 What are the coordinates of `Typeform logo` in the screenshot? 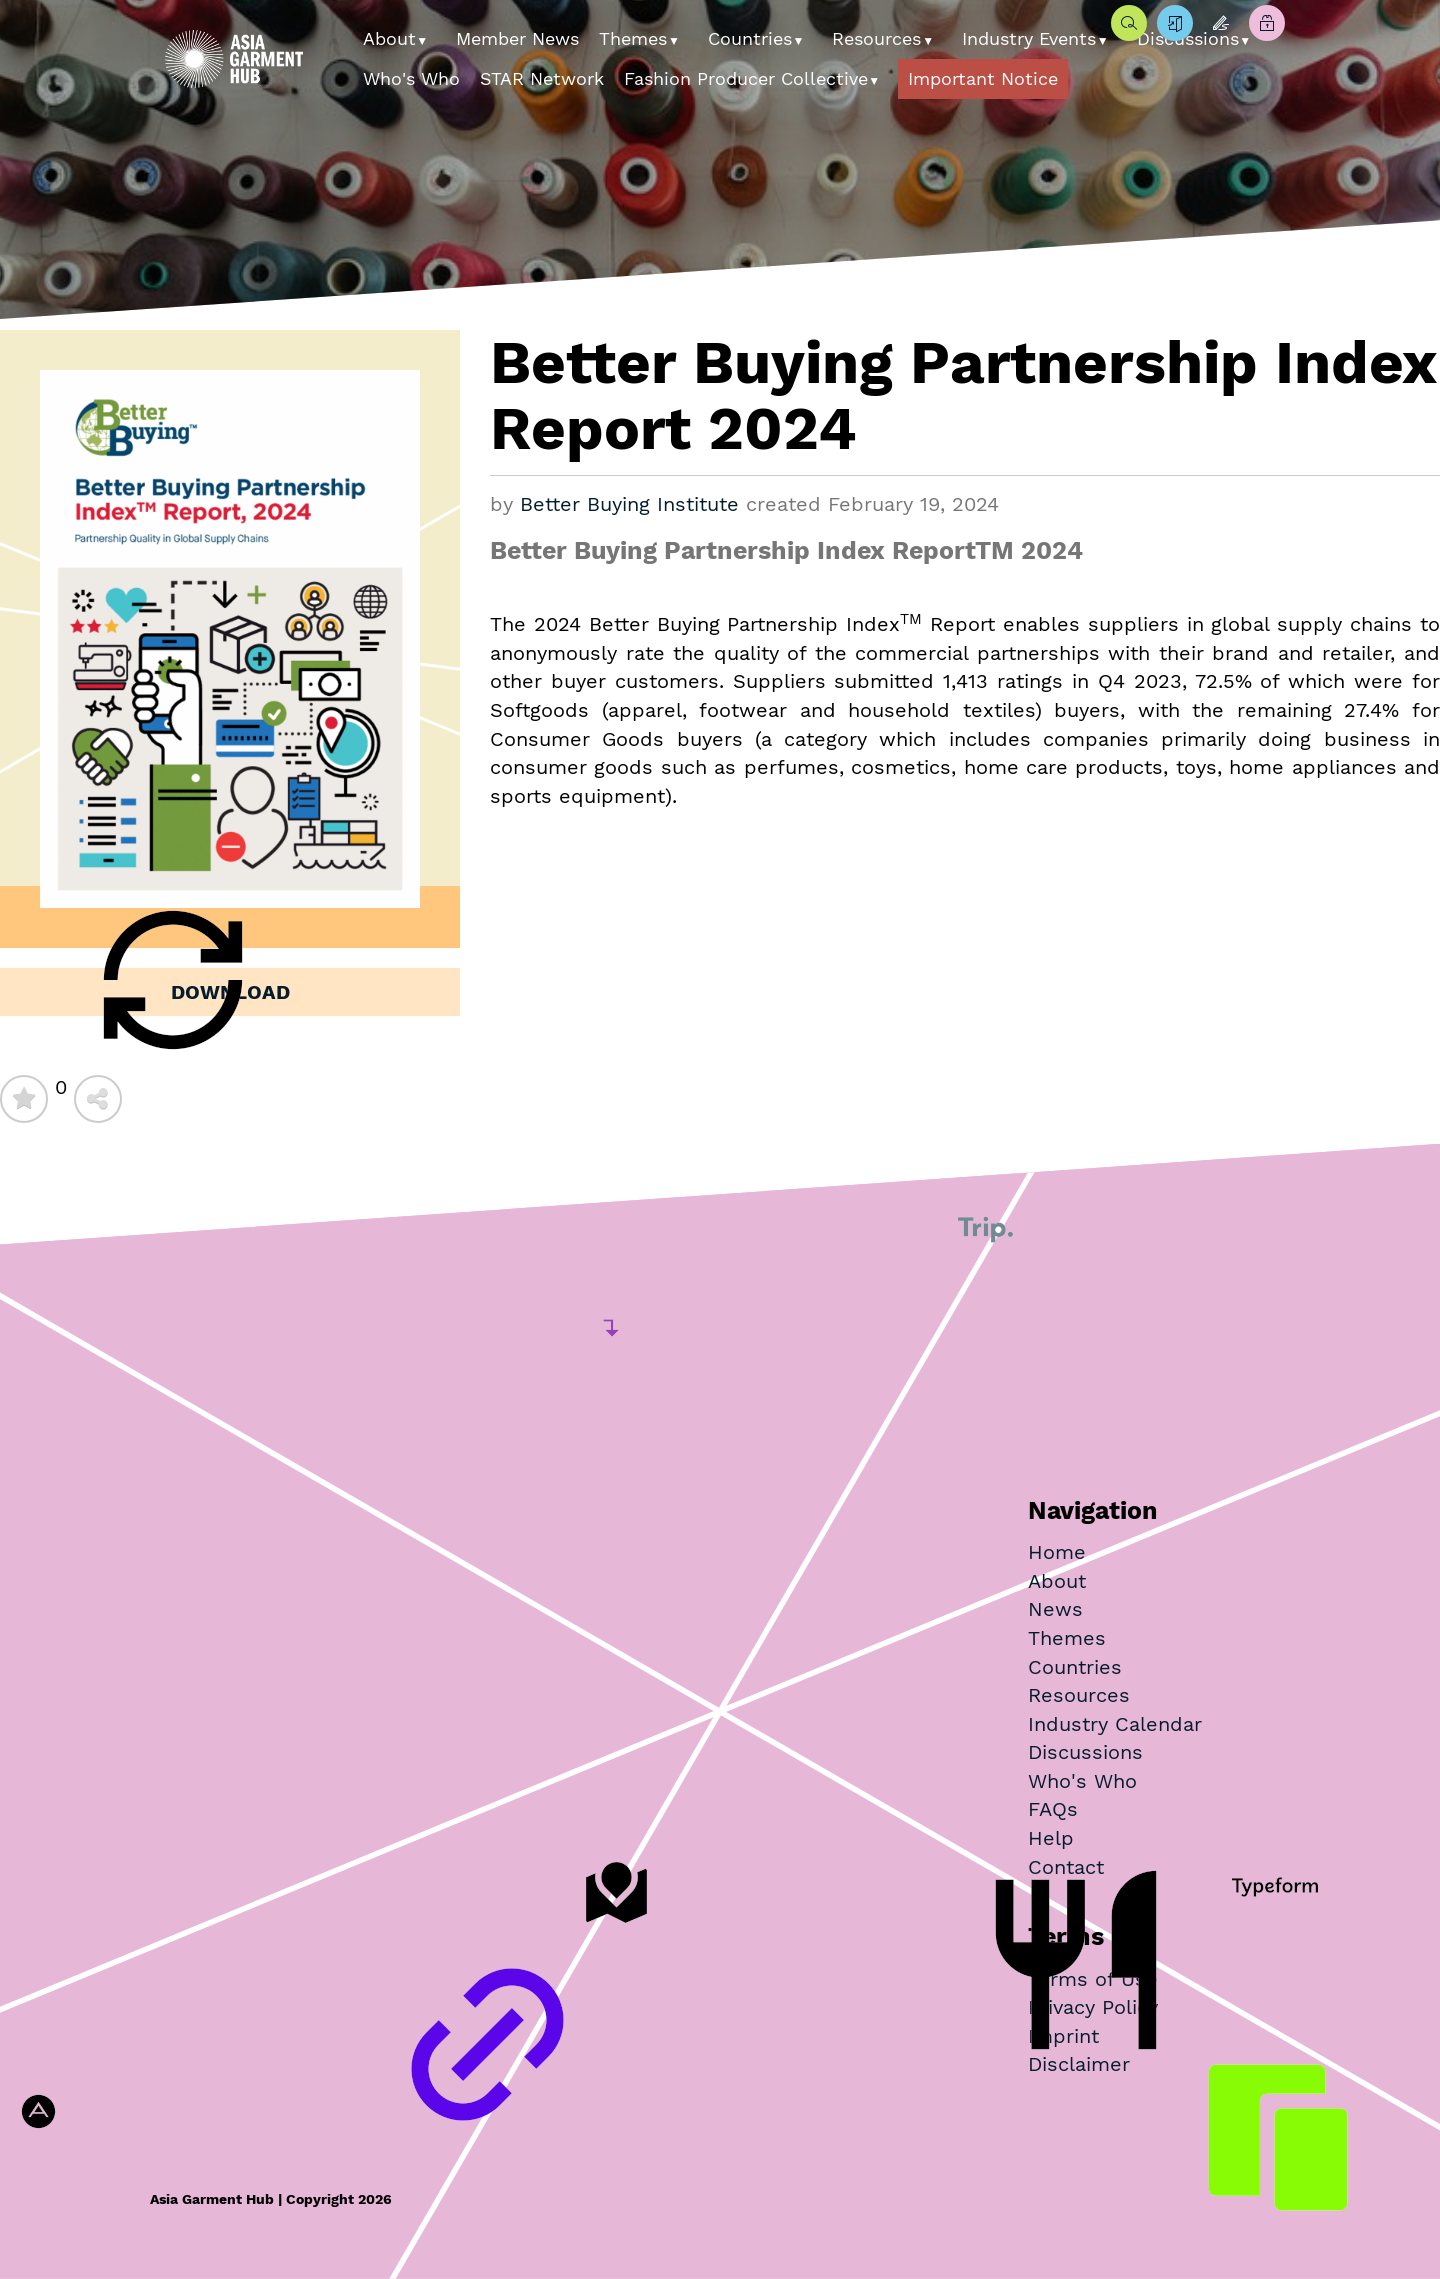 It's located at (1275, 1887).